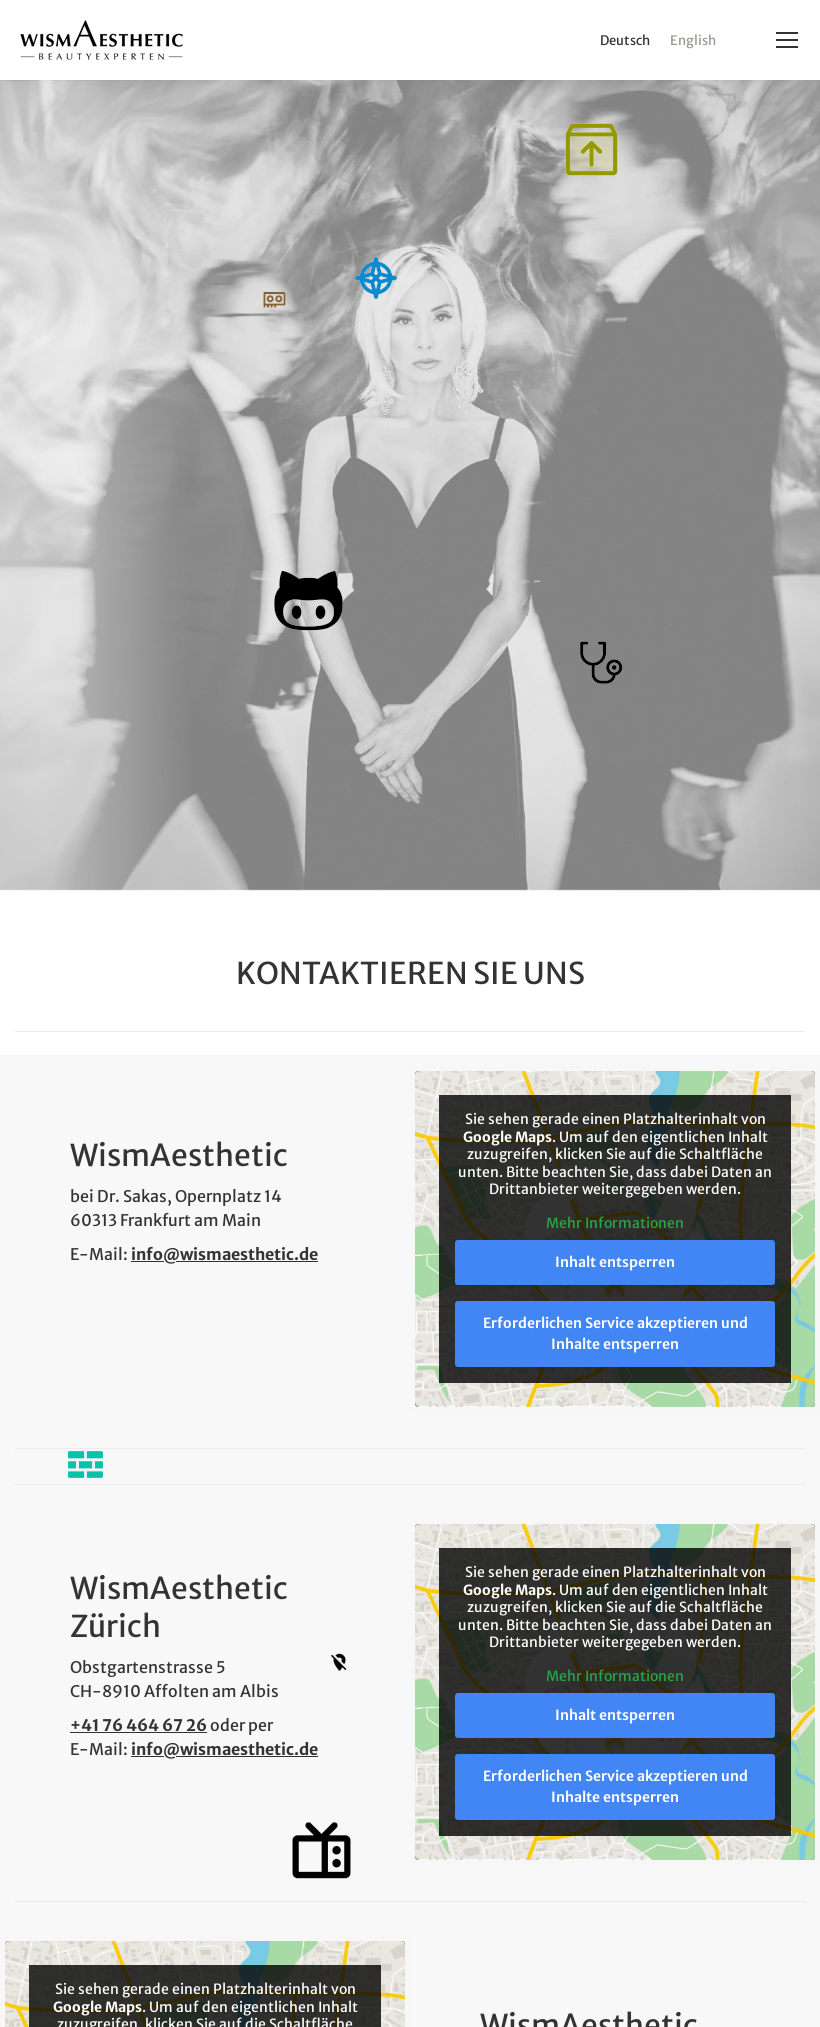 The height and width of the screenshot is (2027, 820). I want to click on view graphics card information, so click(274, 299).